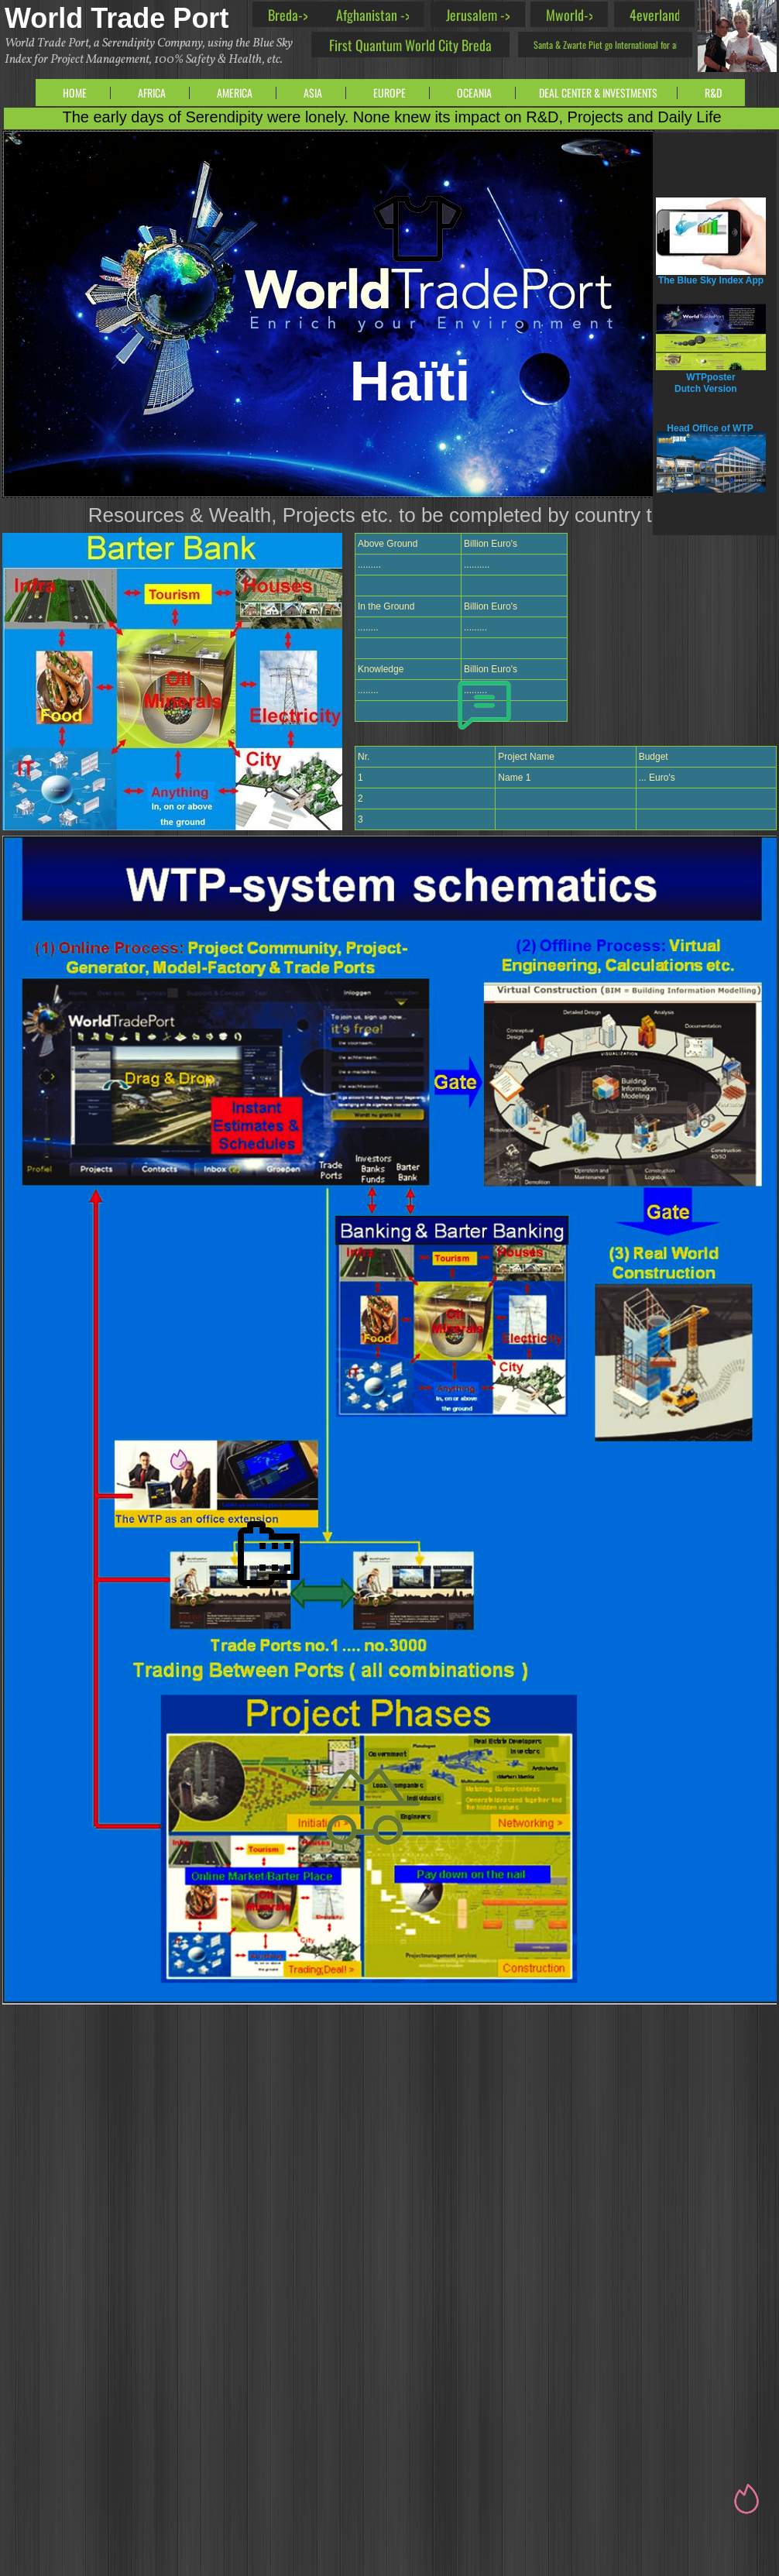 Image resolution: width=779 pixels, height=2576 pixels. Describe the element at coordinates (269, 1555) in the screenshot. I see `view photos from camera roll` at that location.